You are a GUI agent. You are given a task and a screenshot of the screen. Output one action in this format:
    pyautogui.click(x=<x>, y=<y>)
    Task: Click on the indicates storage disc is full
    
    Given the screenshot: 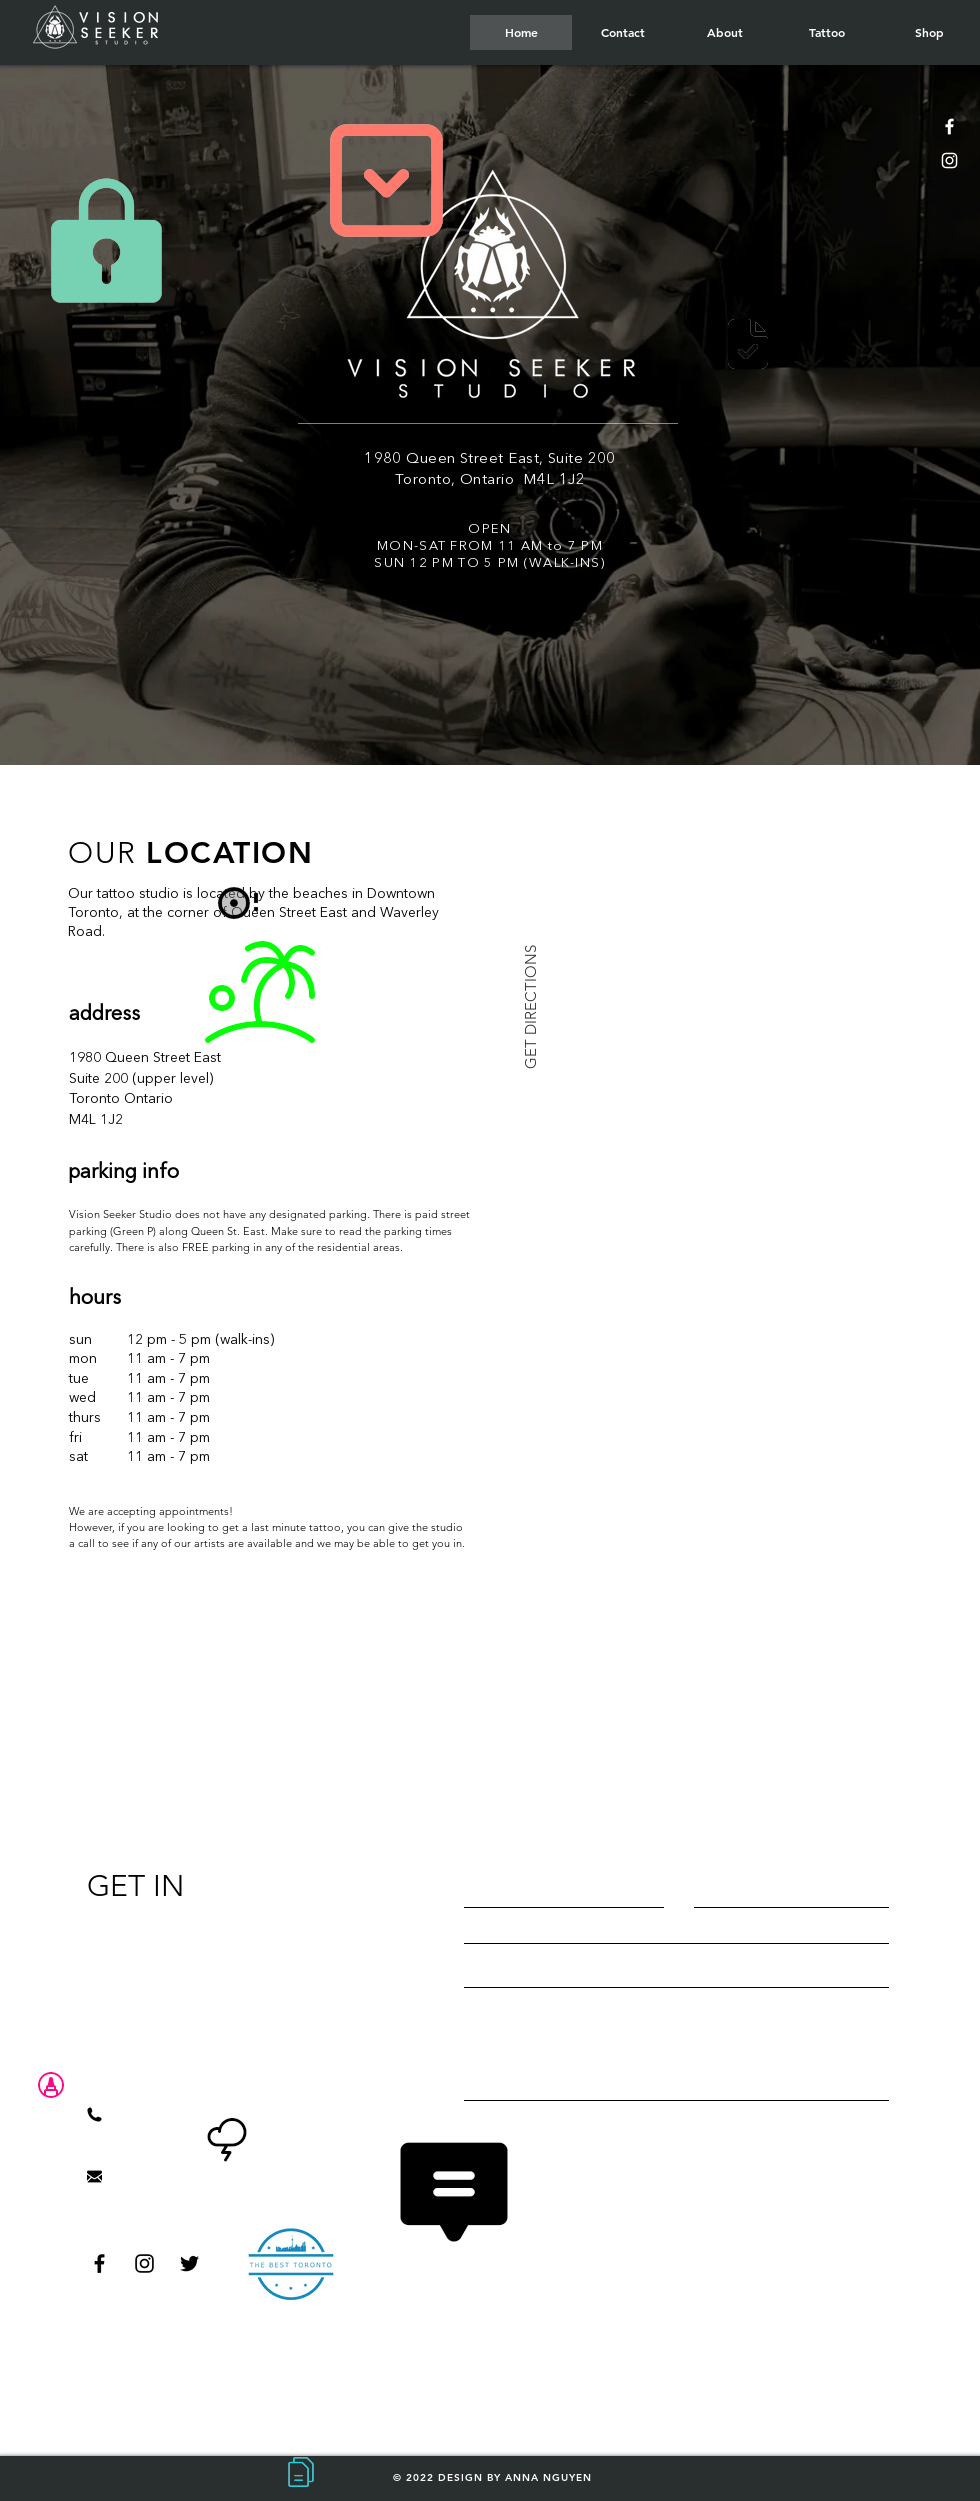 What is the action you would take?
    pyautogui.click(x=238, y=903)
    